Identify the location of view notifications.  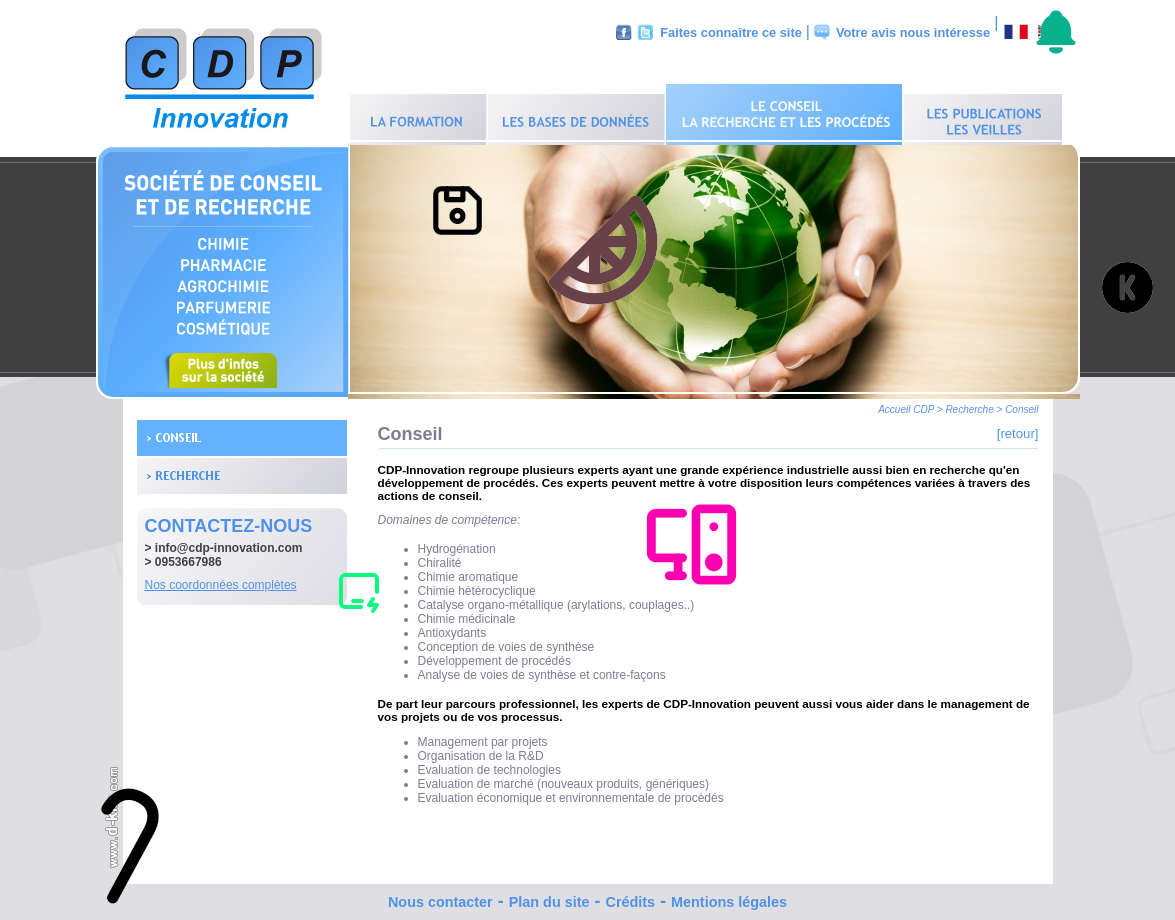
(1056, 32).